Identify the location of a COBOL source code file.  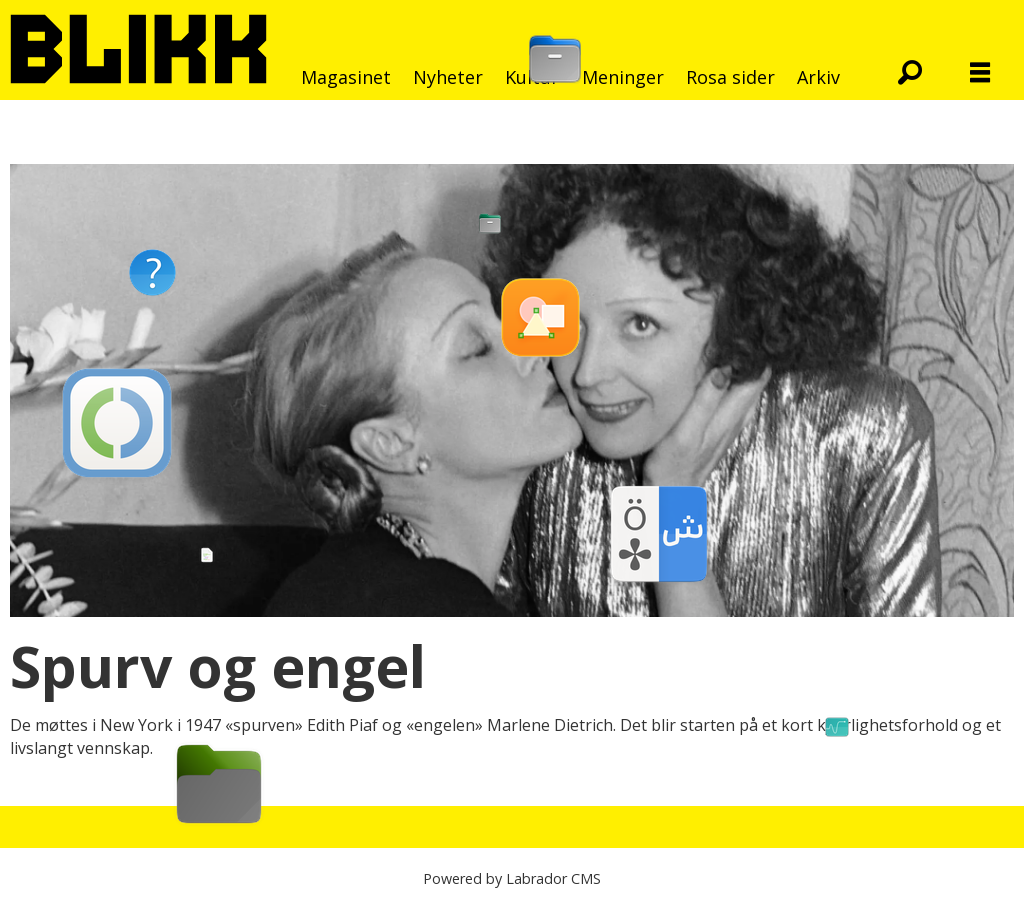
(207, 555).